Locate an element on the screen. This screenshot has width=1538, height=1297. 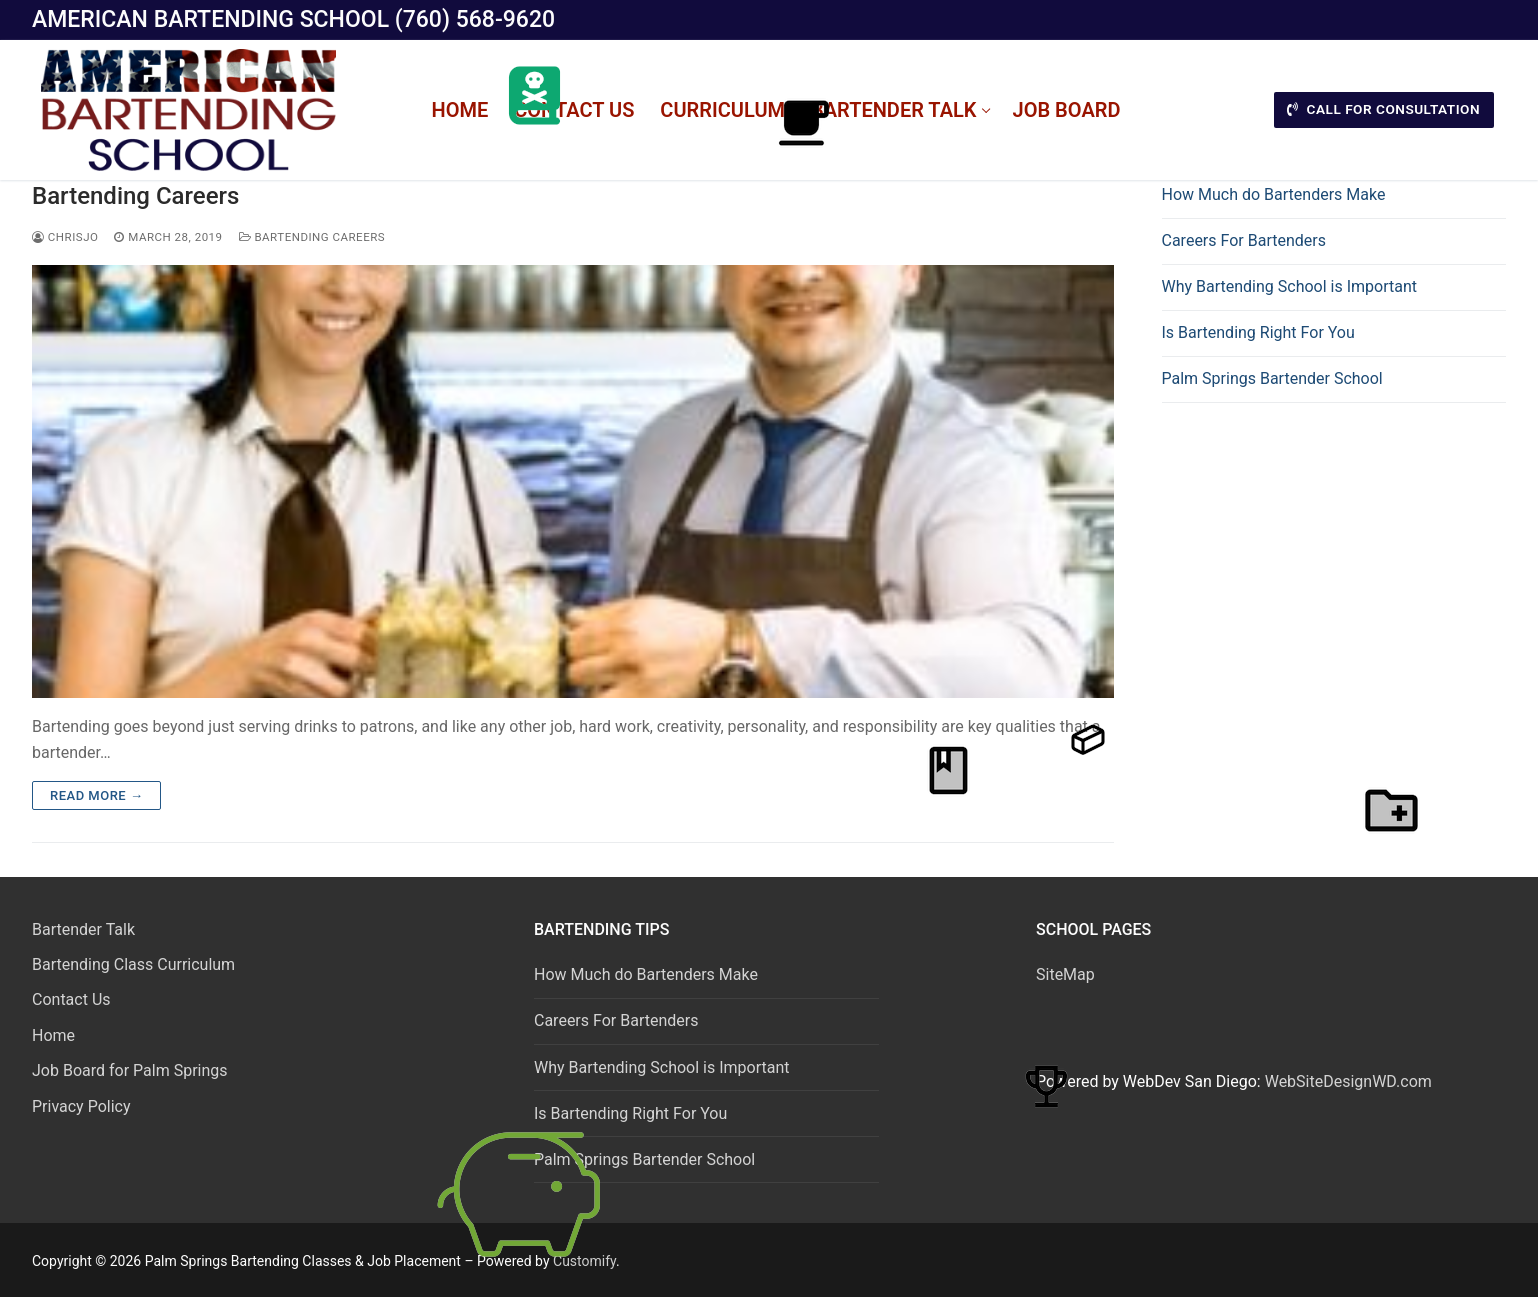
view 3D object or model is located at coordinates (1088, 738).